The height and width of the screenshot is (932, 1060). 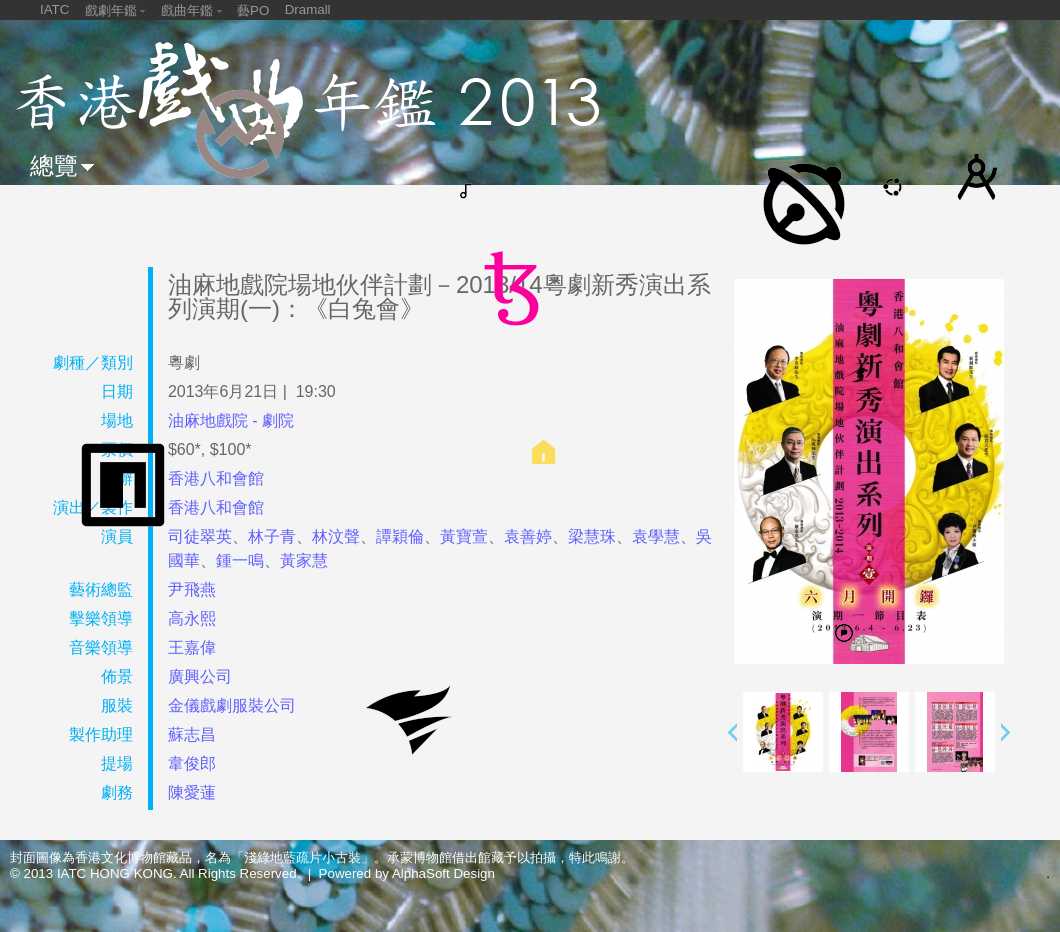 What do you see at coordinates (804, 204) in the screenshot?
I see `view notifications` at bounding box center [804, 204].